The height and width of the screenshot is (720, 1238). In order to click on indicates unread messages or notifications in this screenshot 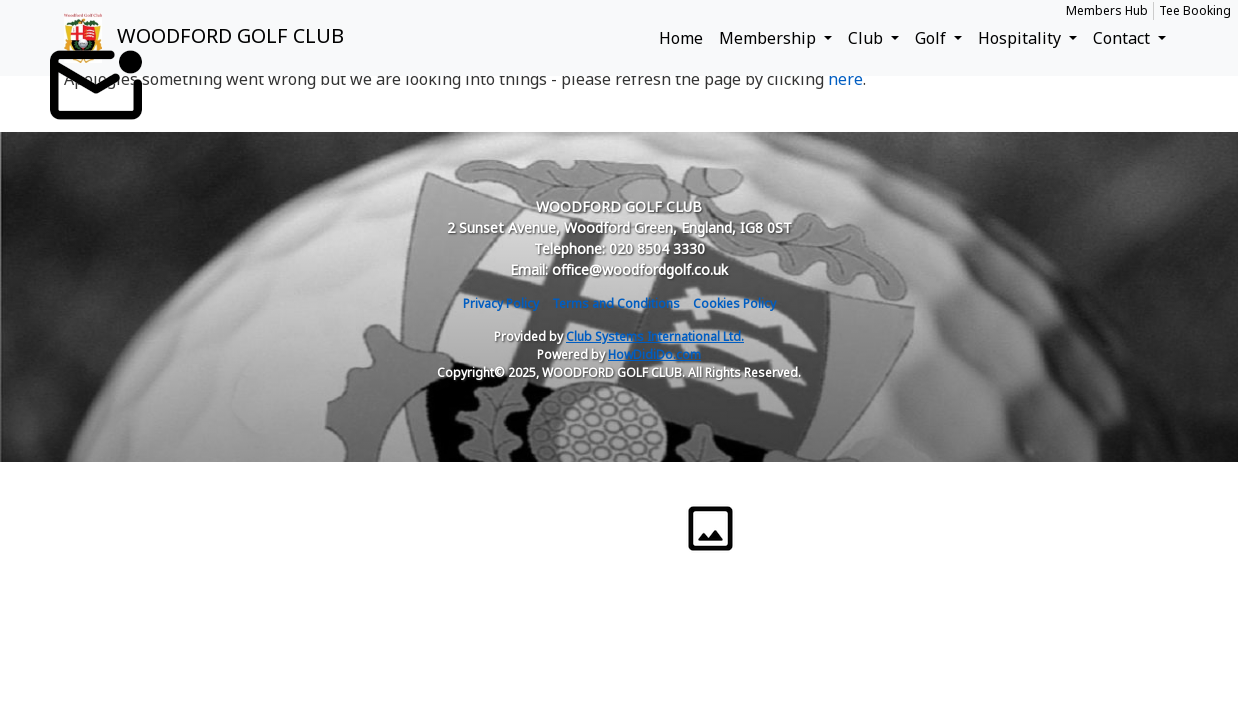, I will do `click(96, 85)`.